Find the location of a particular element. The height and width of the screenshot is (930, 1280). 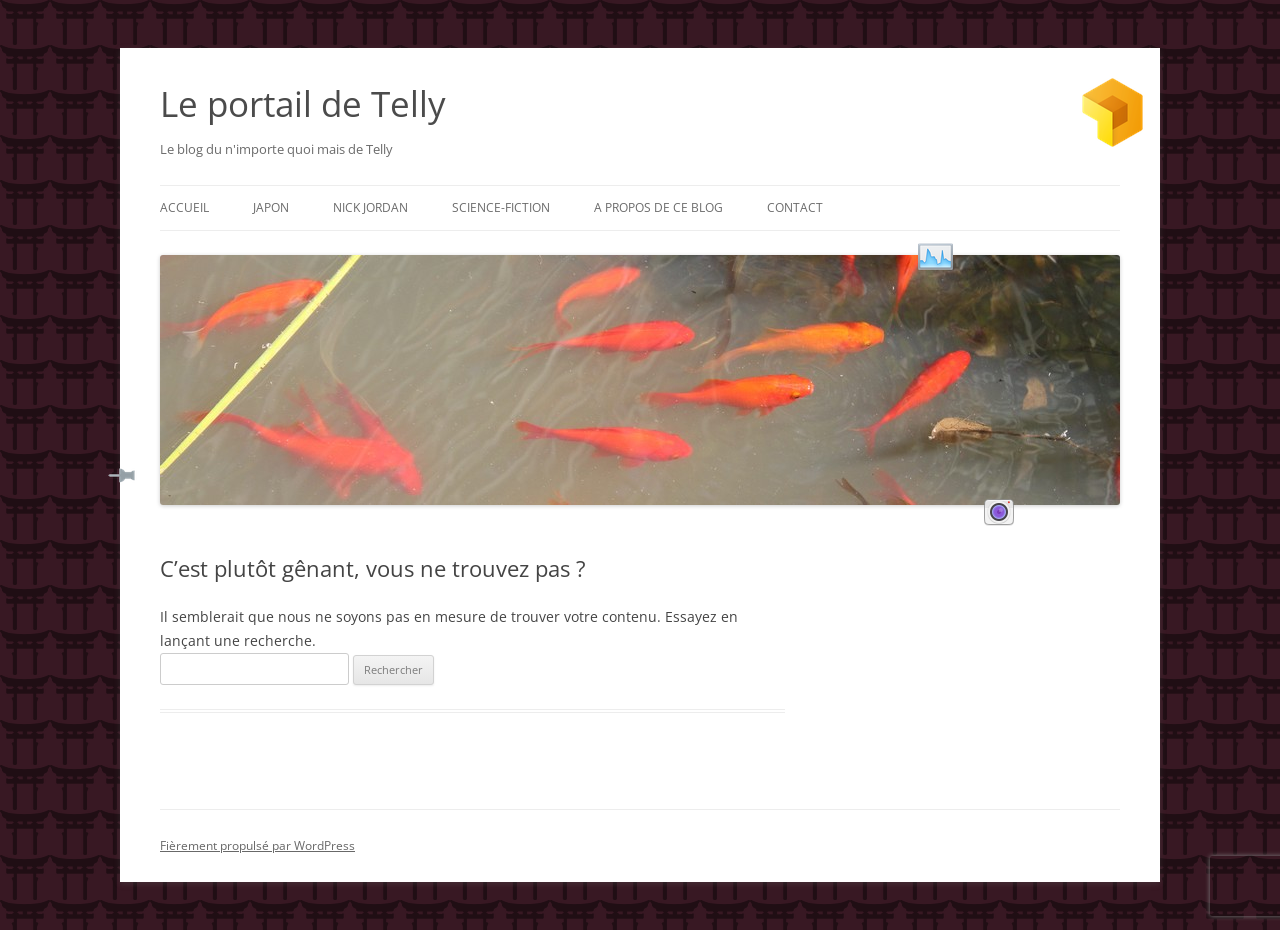

pin an item to keep it visible is located at coordinates (121, 476).